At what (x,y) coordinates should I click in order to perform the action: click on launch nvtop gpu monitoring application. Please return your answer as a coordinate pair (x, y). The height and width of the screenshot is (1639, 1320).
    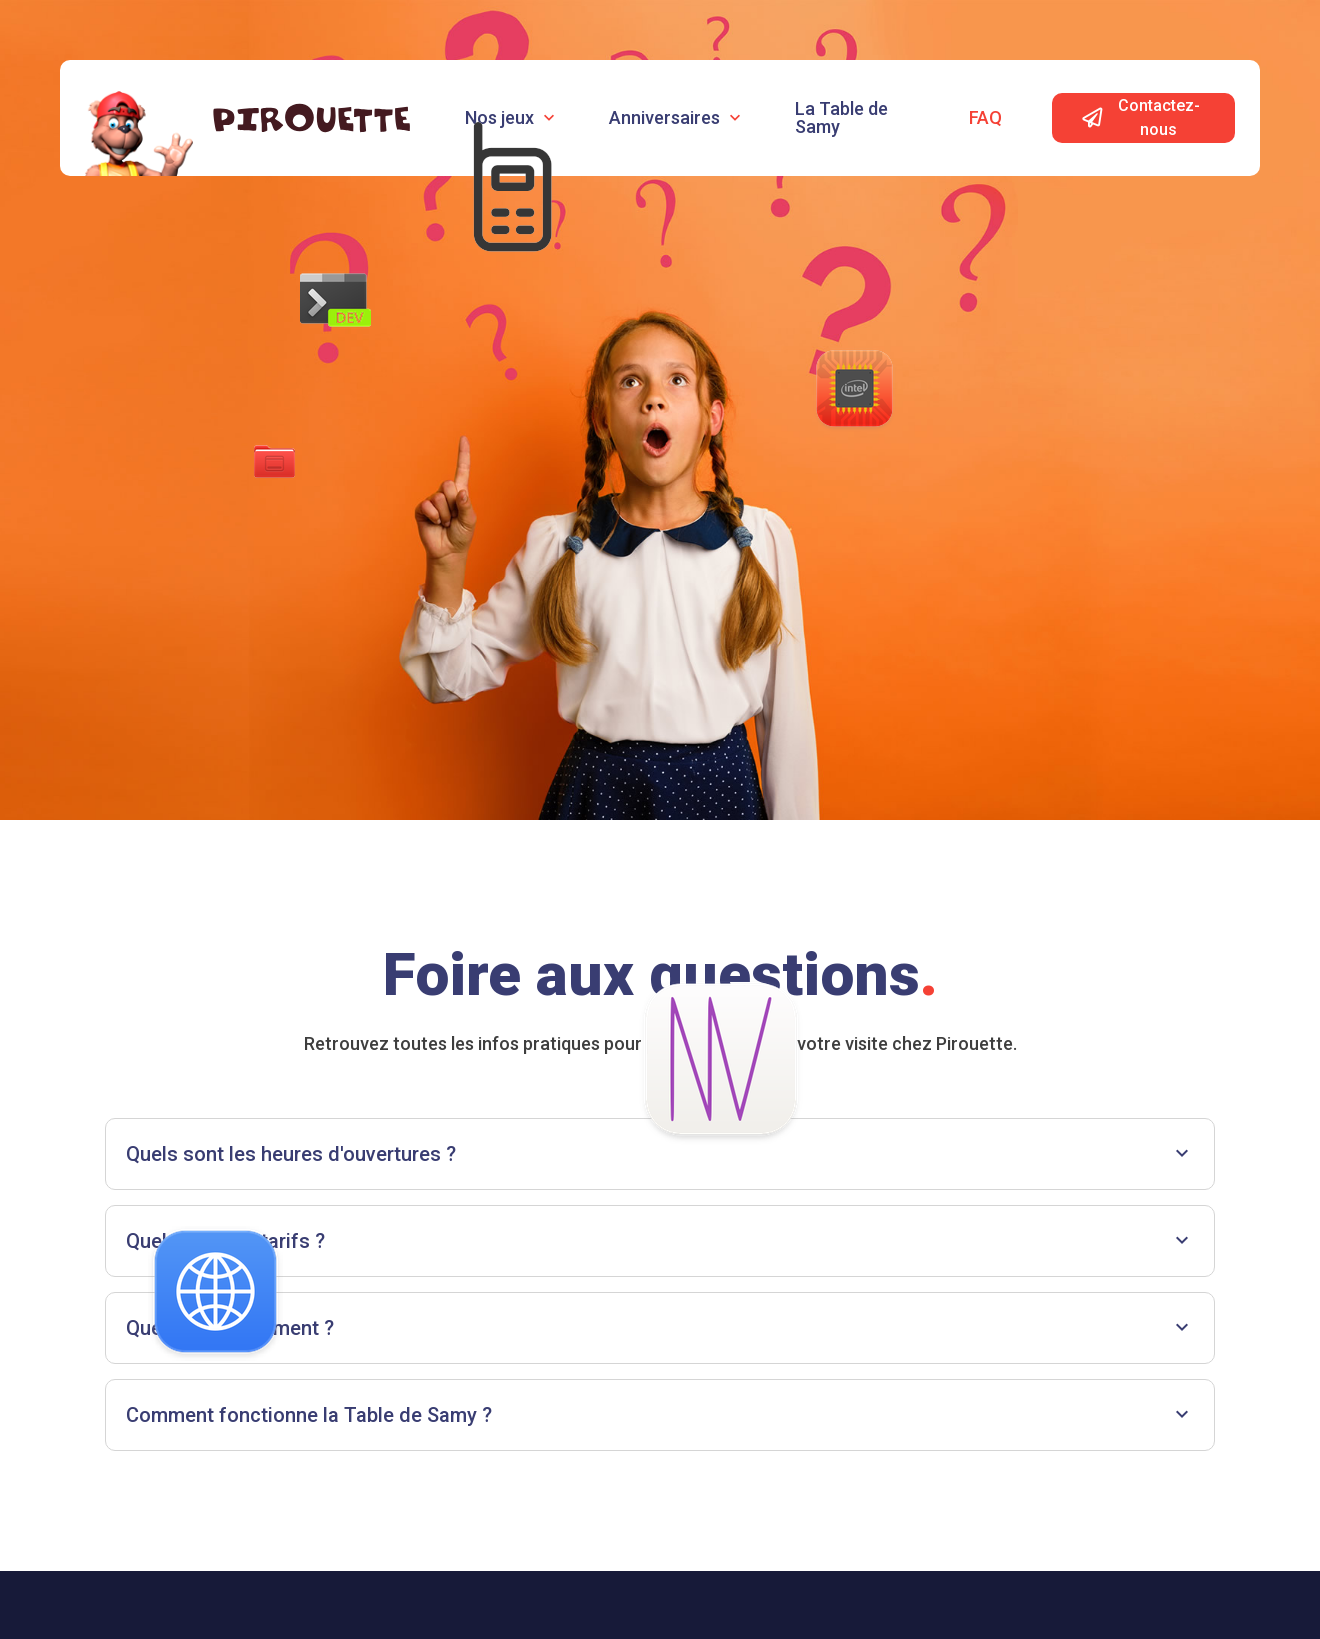
    Looking at the image, I should click on (721, 1059).